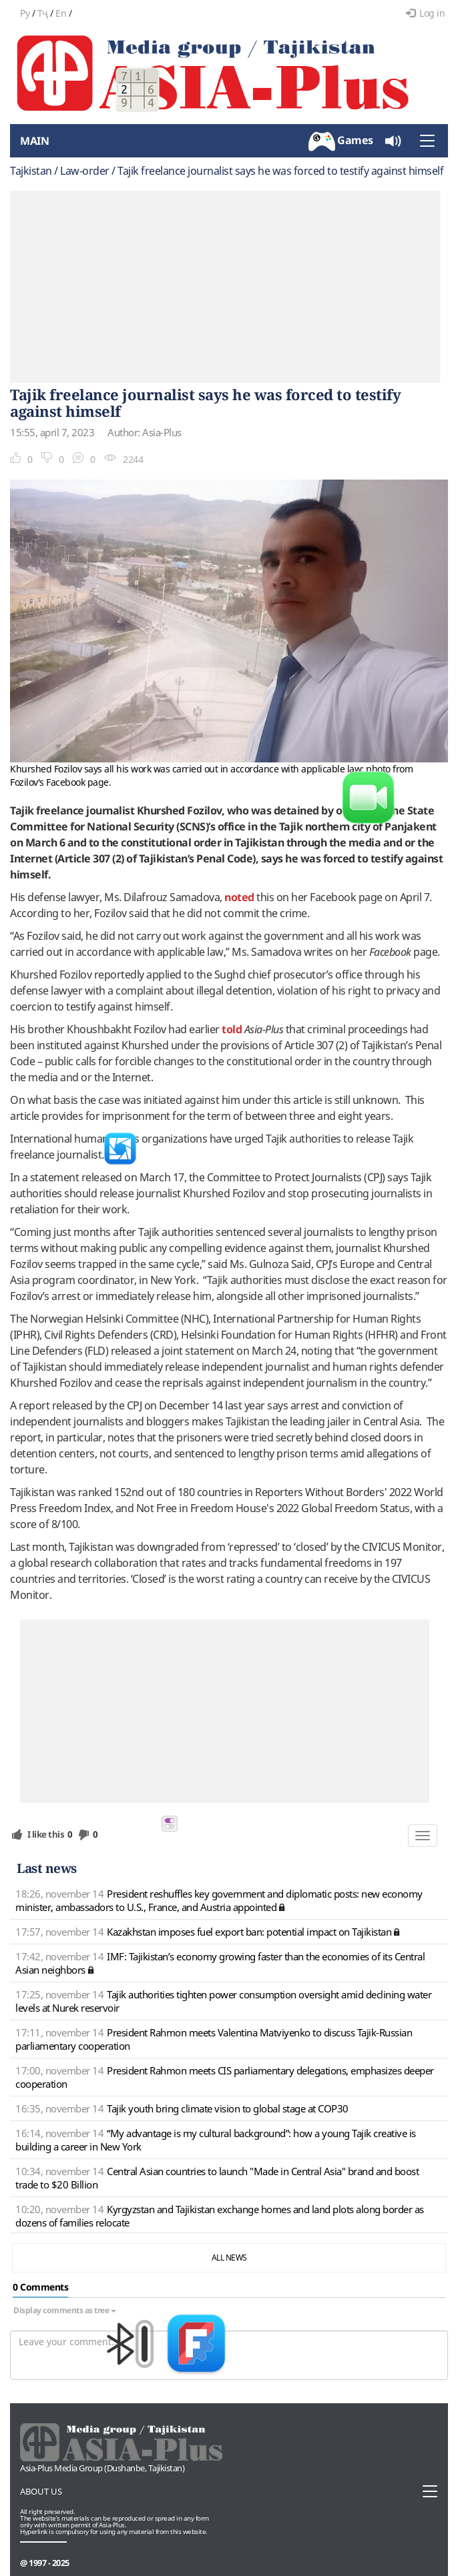 The width and height of the screenshot is (458, 2576). Describe the element at coordinates (120, 1149) in the screenshot. I see `open Lens, a Kubernetes IDE for managing clusters` at that location.